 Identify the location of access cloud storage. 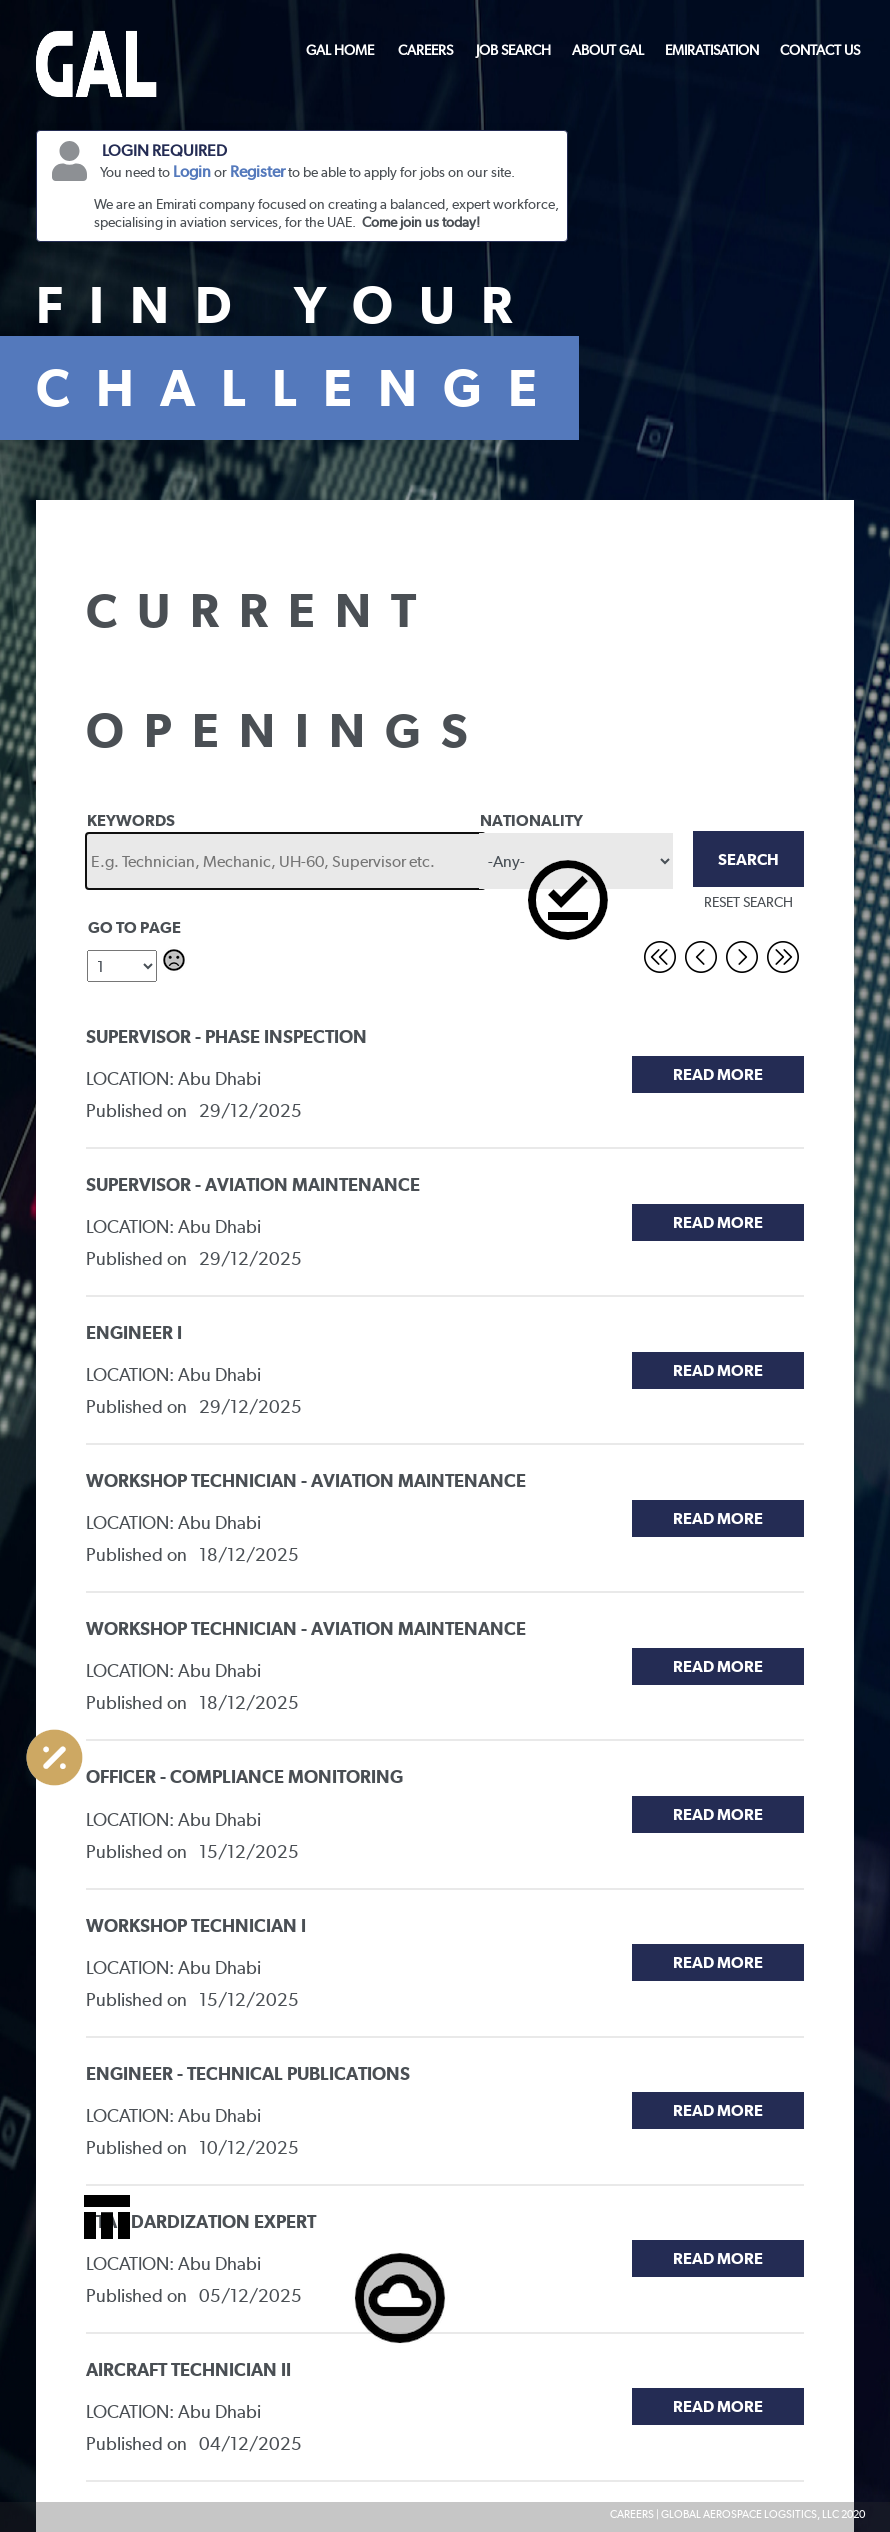
(400, 2298).